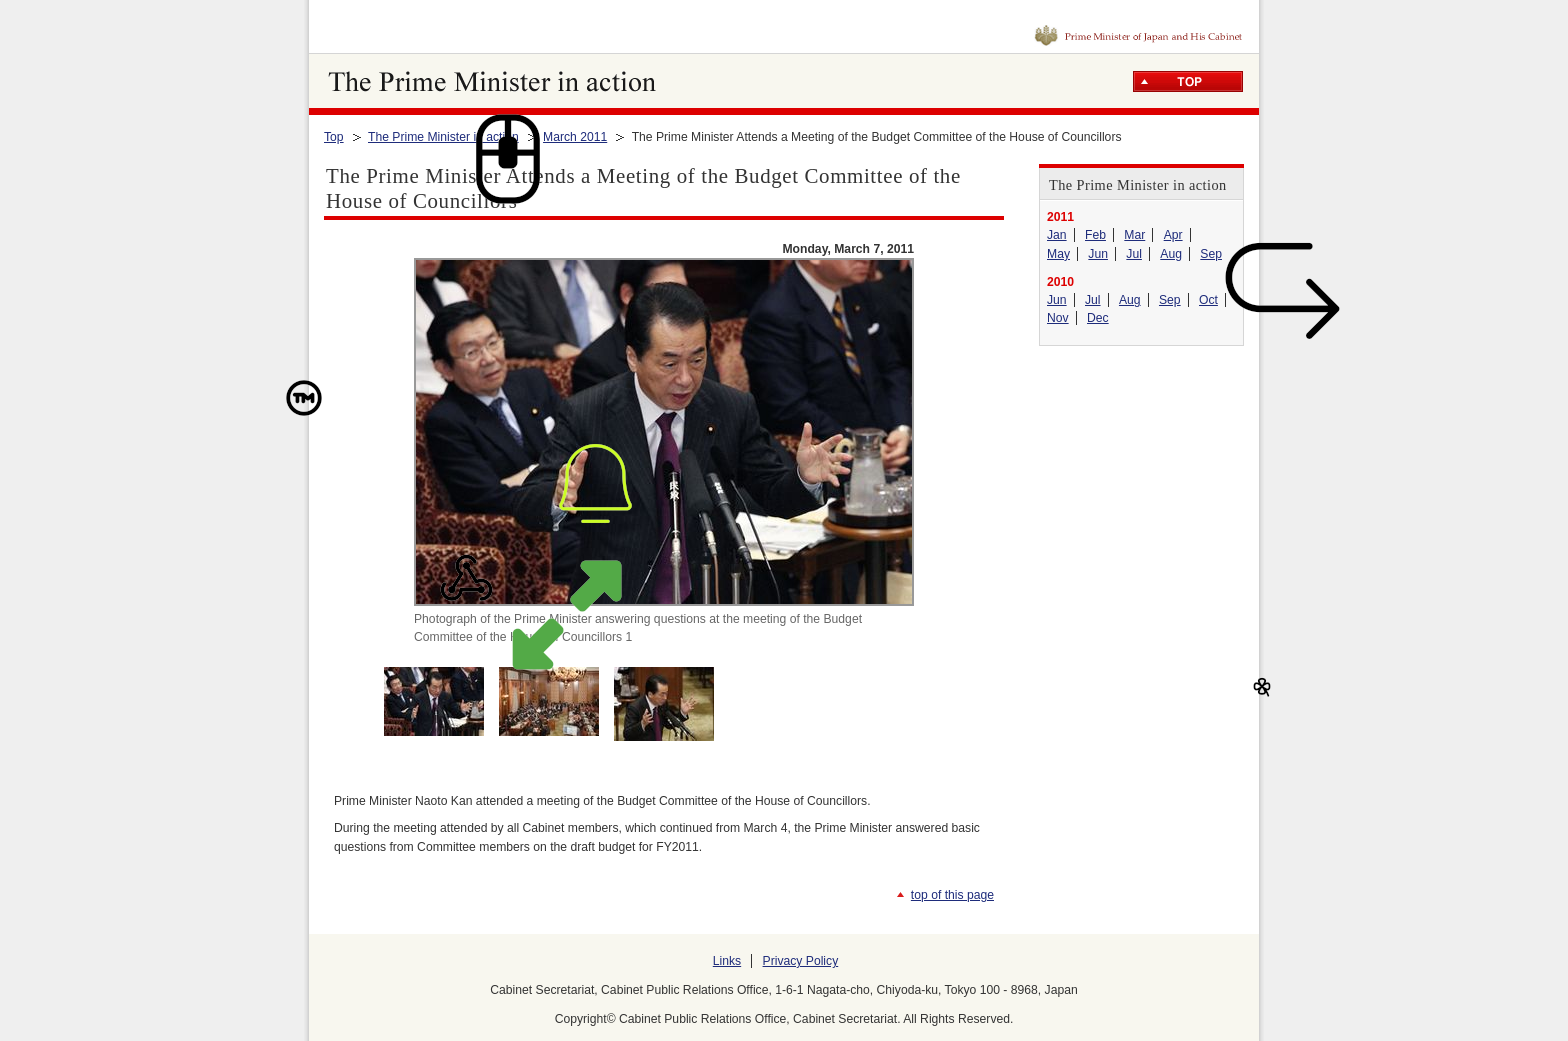 The image size is (1568, 1041). What do you see at coordinates (508, 159) in the screenshot?
I see `middle mouse button click action` at bounding box center [508, 159].